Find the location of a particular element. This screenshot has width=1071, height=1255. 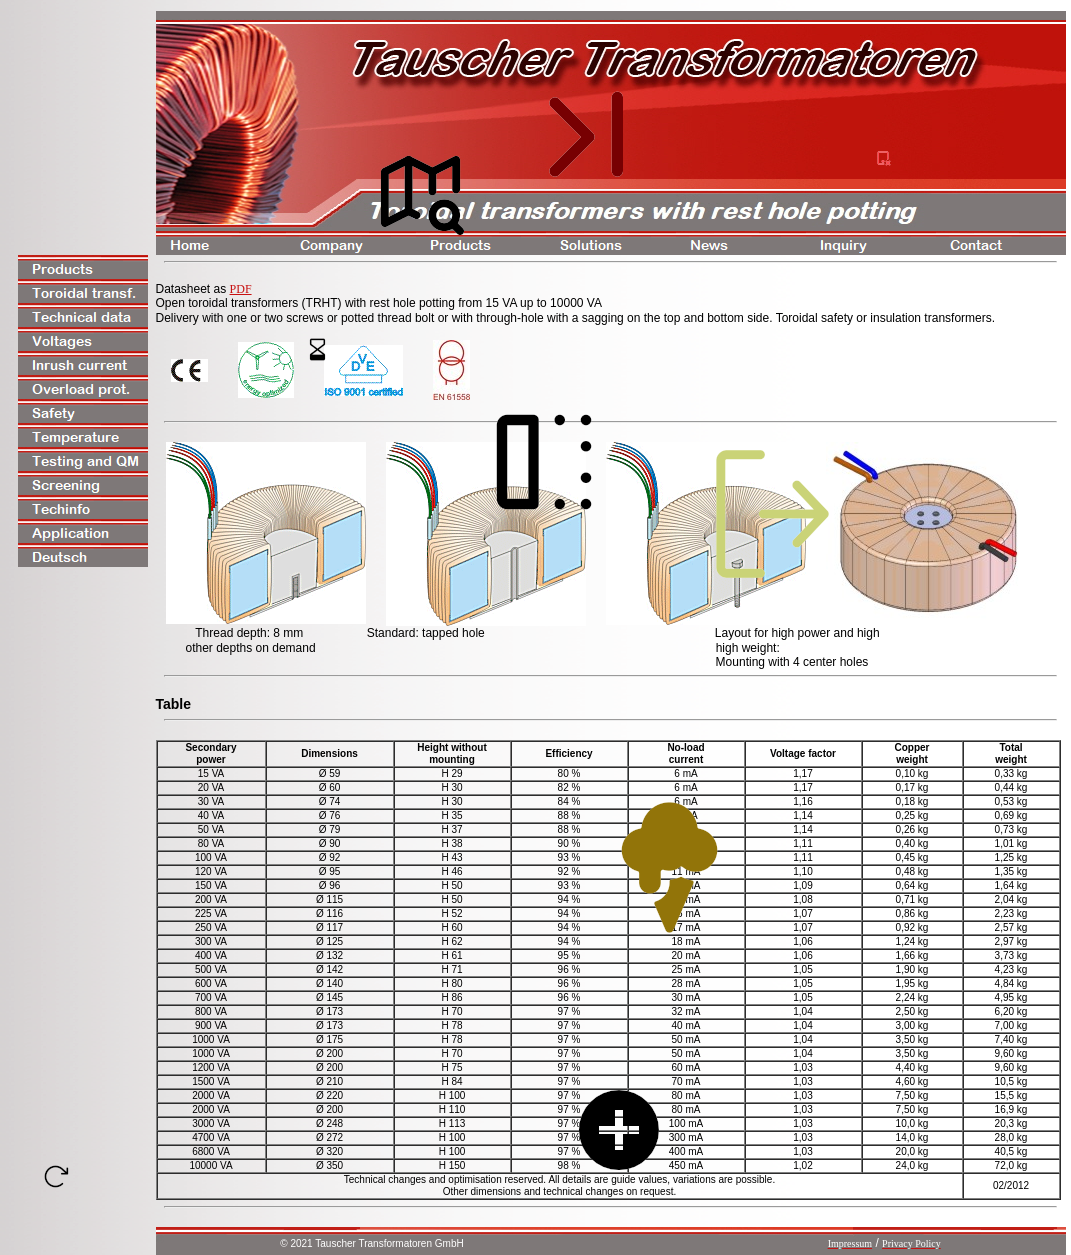

sign out of your account is located at coordinates (771, 514).